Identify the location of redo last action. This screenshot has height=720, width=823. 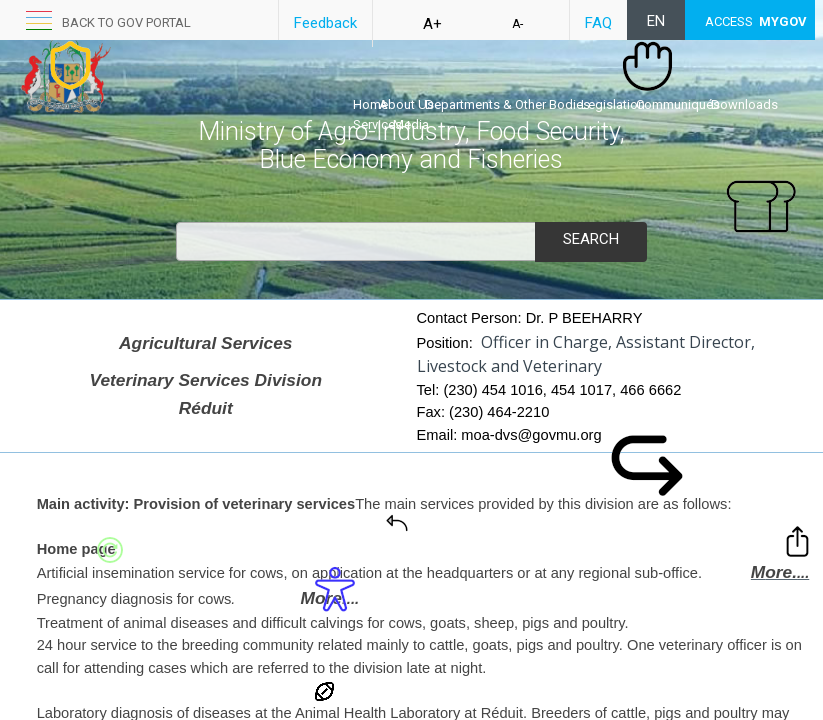
(647, 463).